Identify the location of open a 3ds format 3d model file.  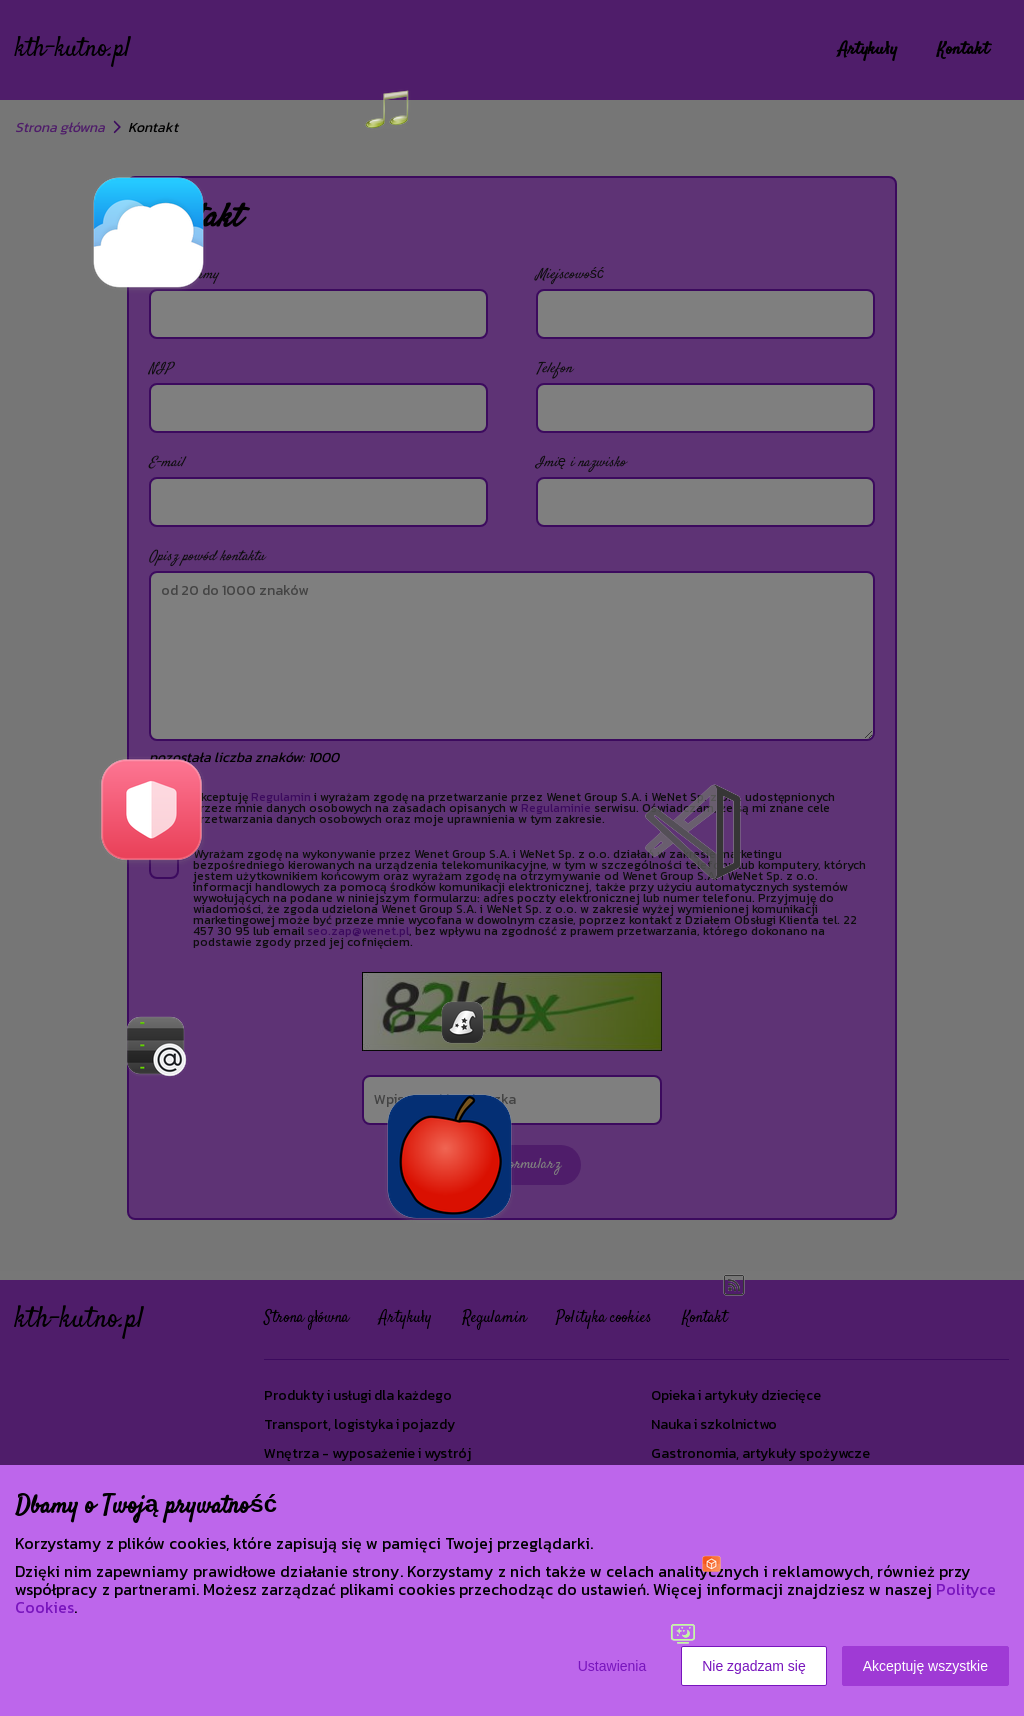
(711, 1563).